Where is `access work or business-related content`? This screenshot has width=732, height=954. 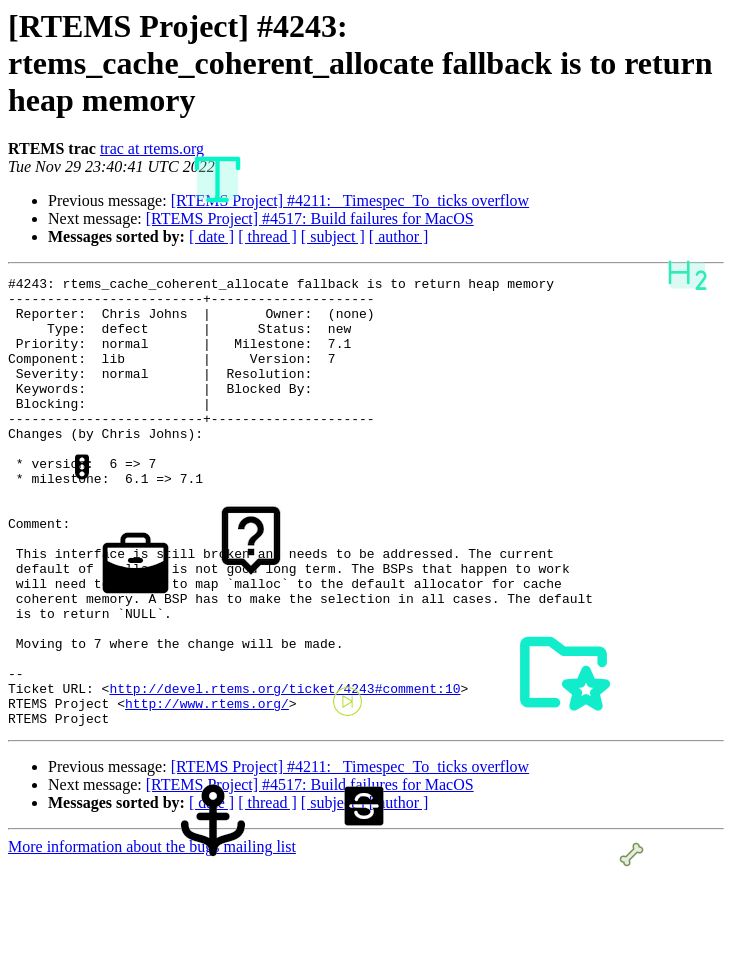 access work or business-related content is located at coordinates (135, 565).